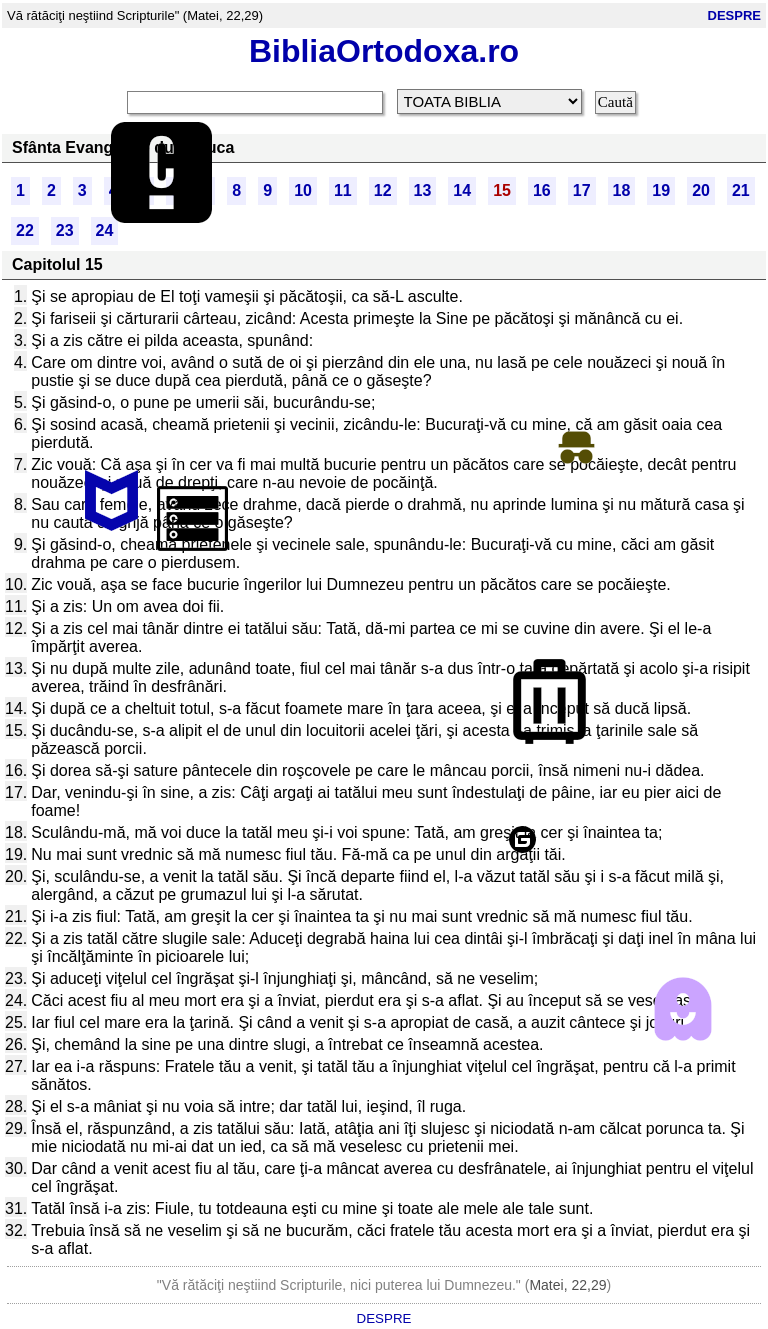  What do you see at coordinates (549, 699) in the screenshot?
I see `access travel or trip planning features` at bounding box center [549, 699].